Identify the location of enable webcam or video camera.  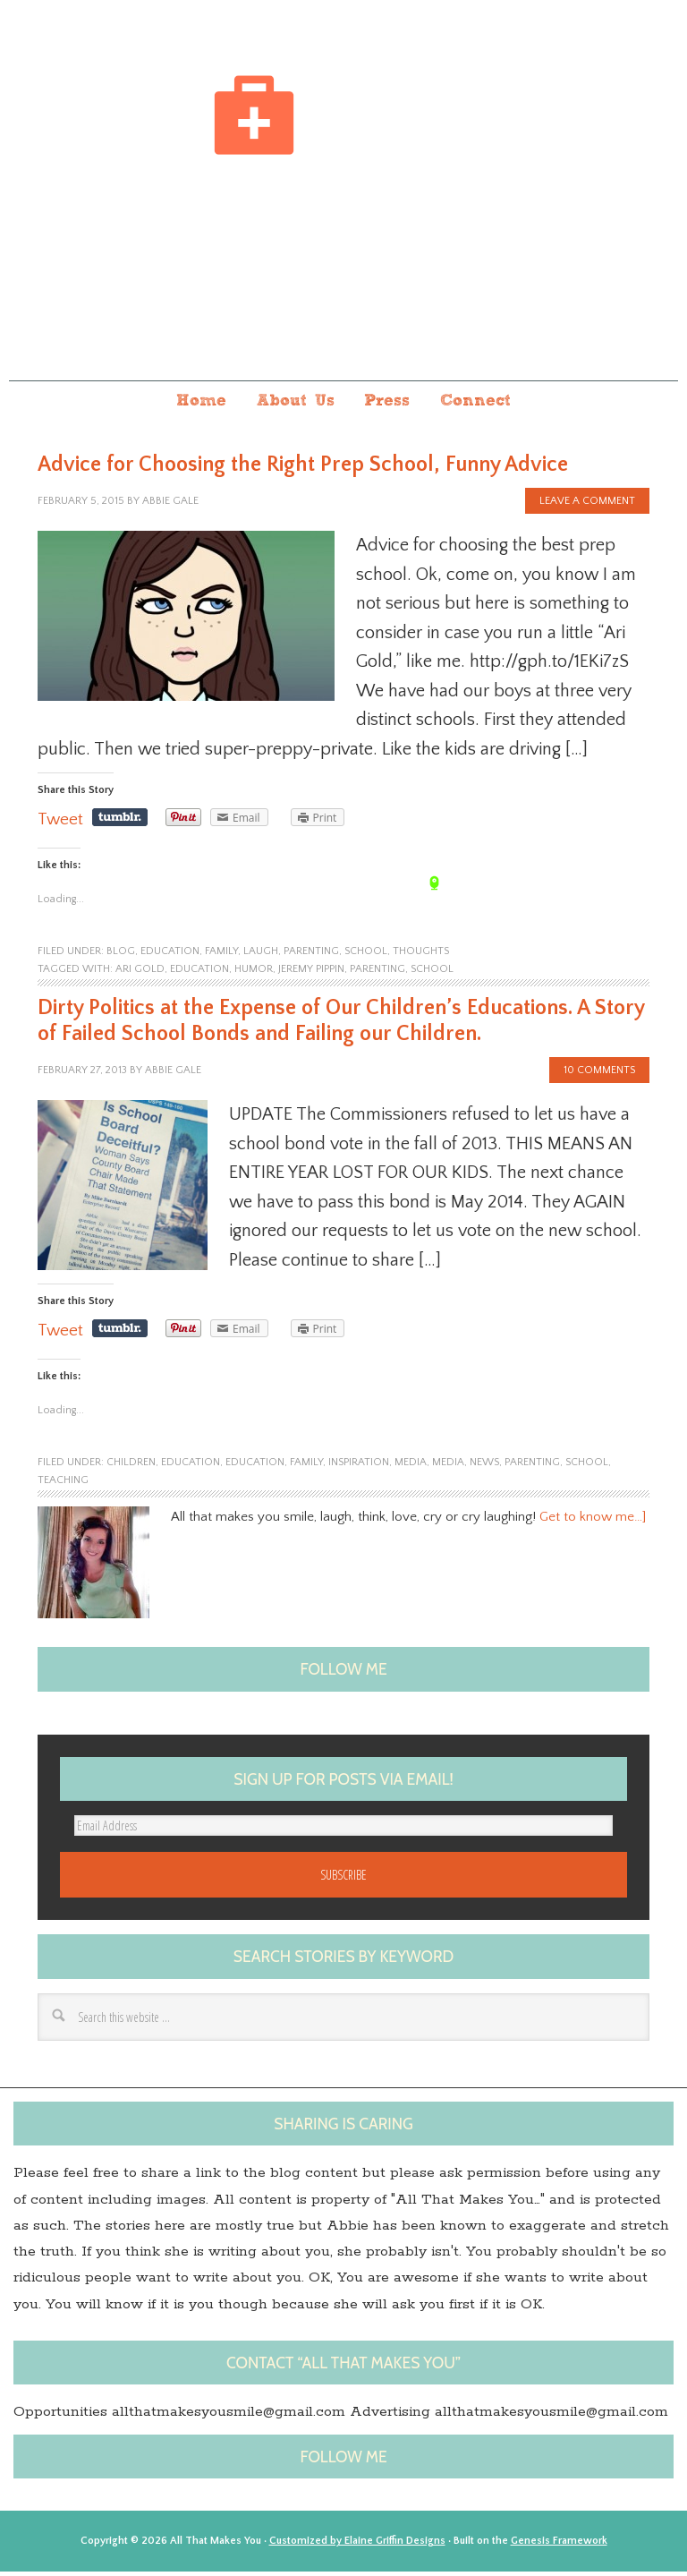
(434, 883).